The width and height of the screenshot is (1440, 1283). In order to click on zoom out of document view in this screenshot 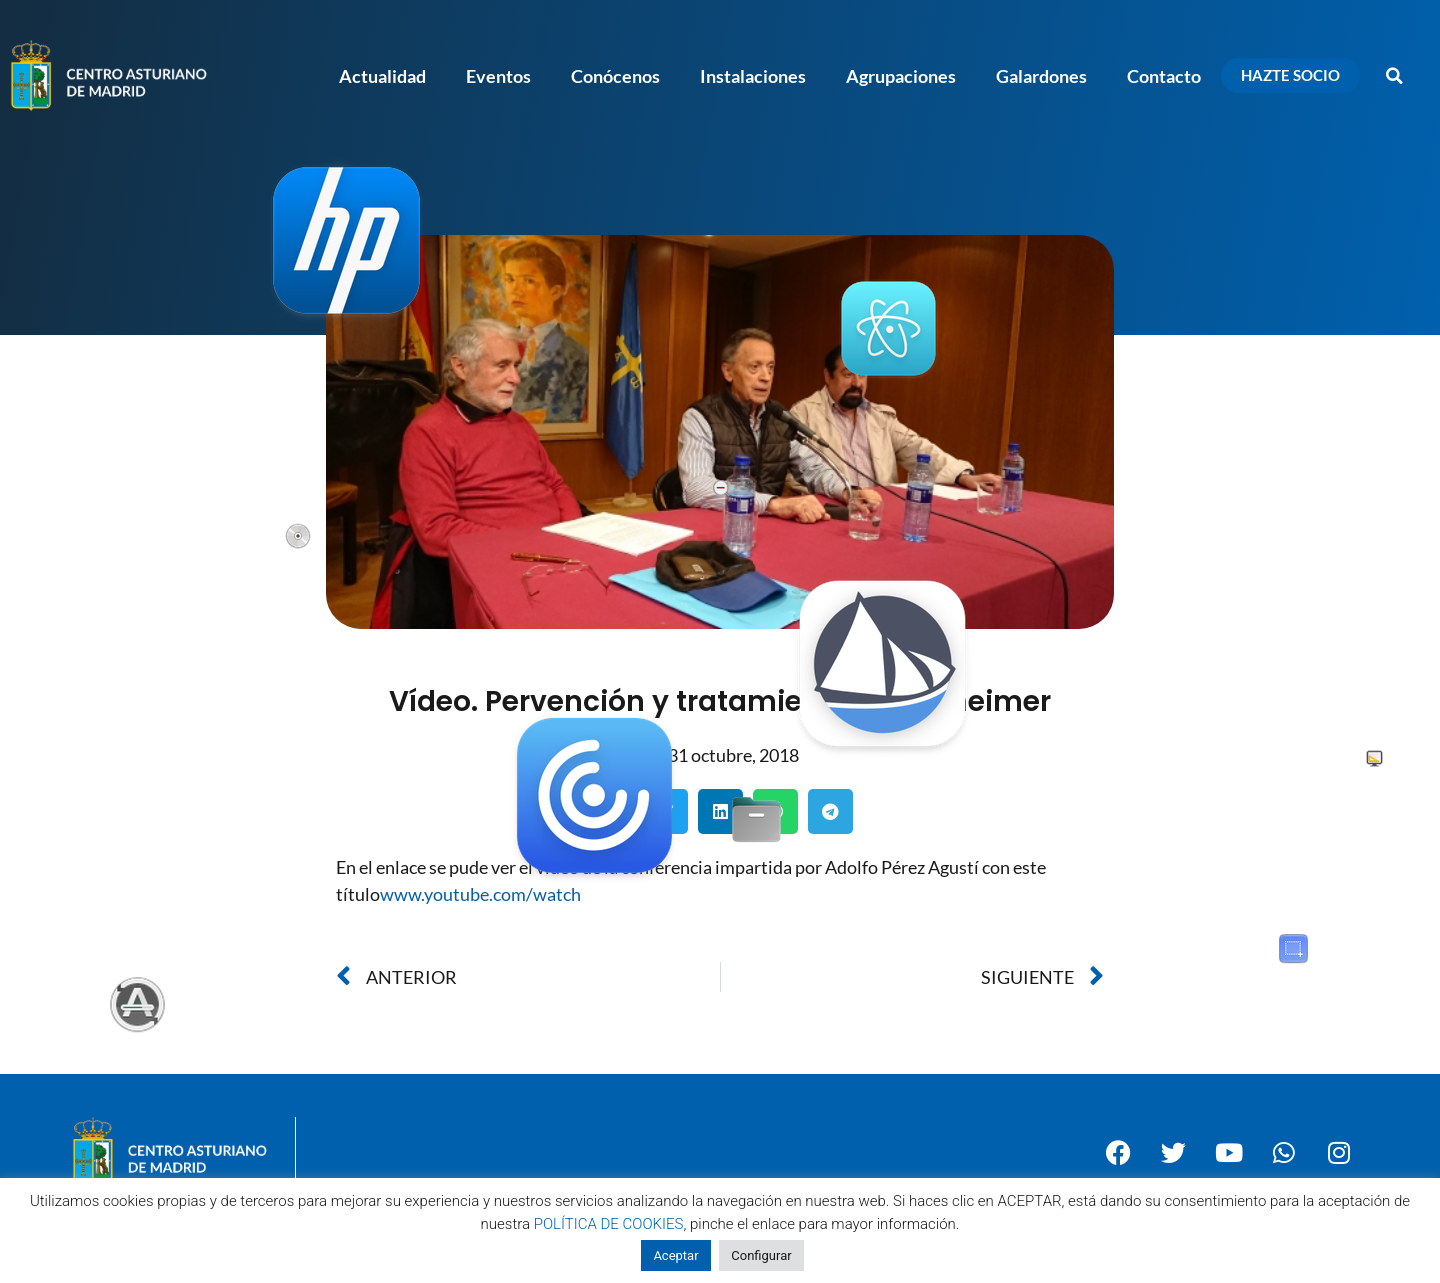, I will do `click(721, 488)`.